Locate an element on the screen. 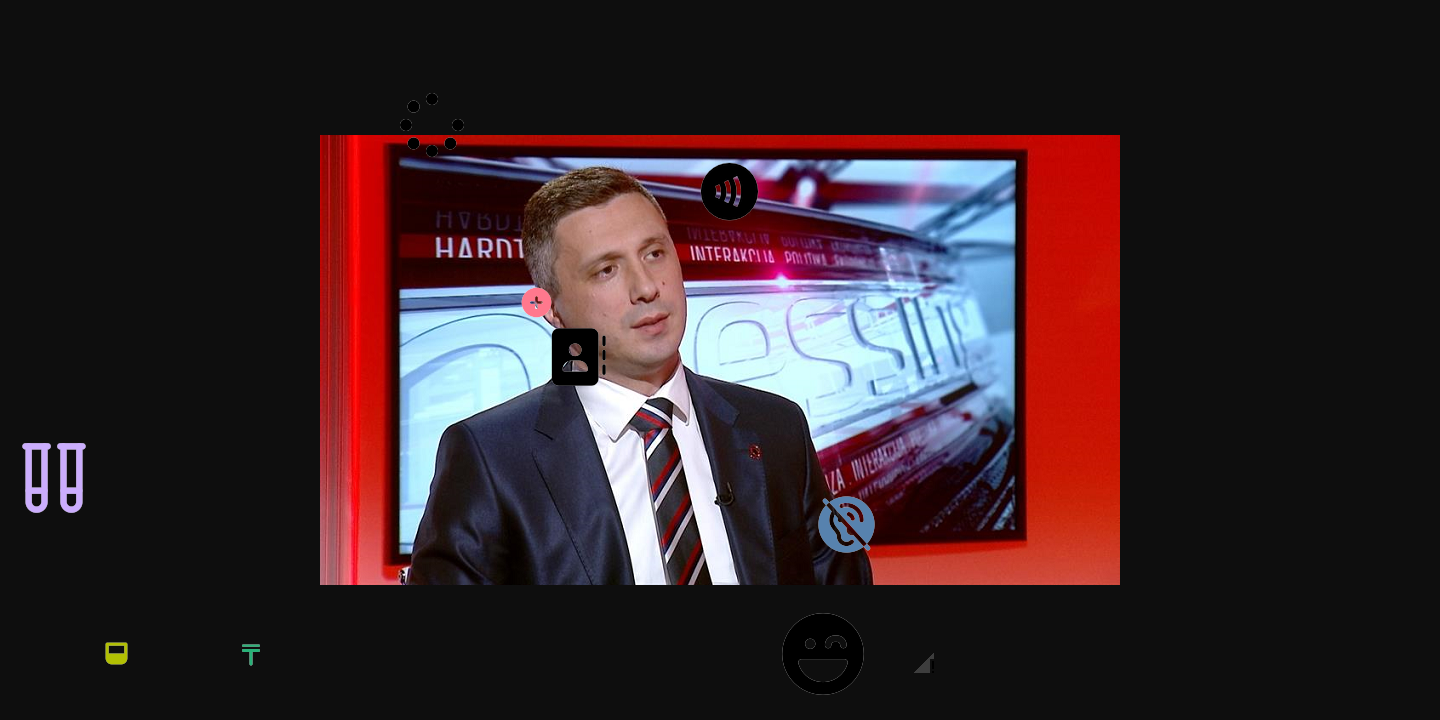  tap to pay with contactless payment is located at coordinates (729, 191).